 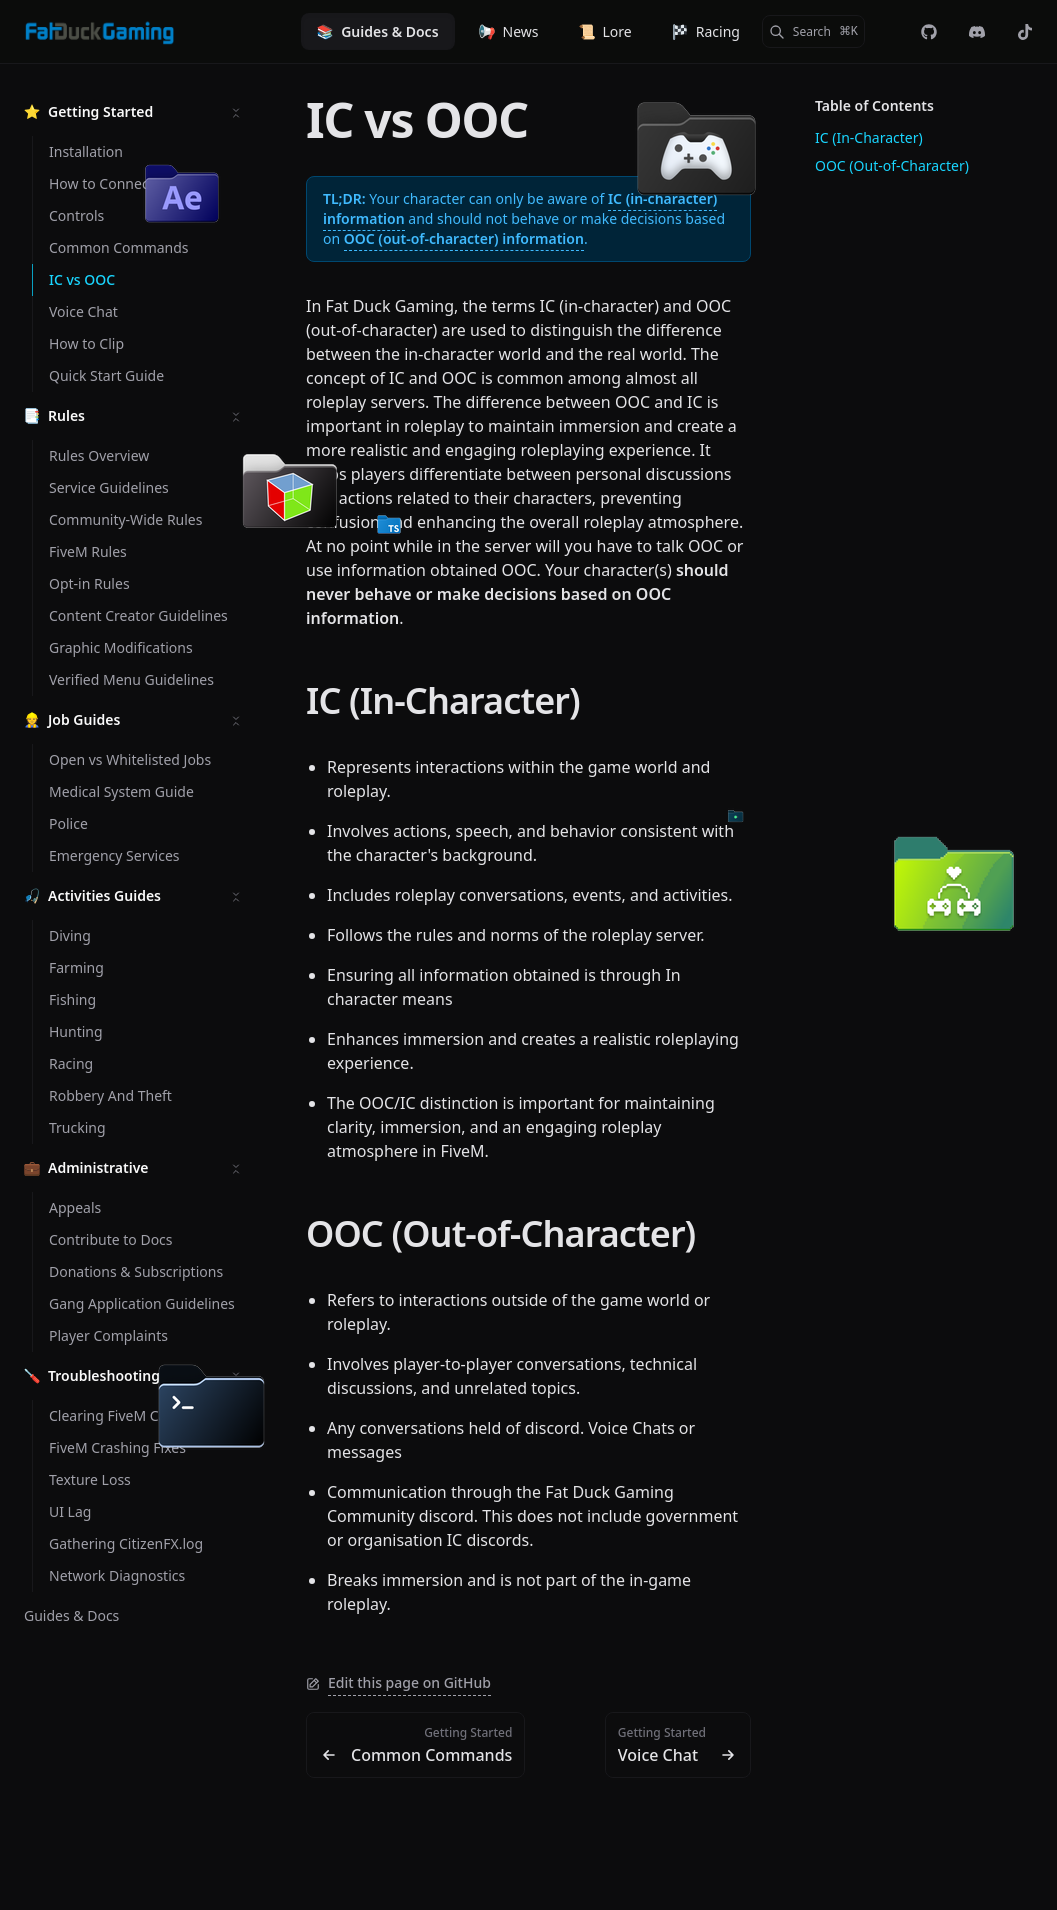 What do you see at coordinates (181, 195) in the screenshot?
I see `folder containing Adobe After Effects project files` at bounding box center [181, 195].